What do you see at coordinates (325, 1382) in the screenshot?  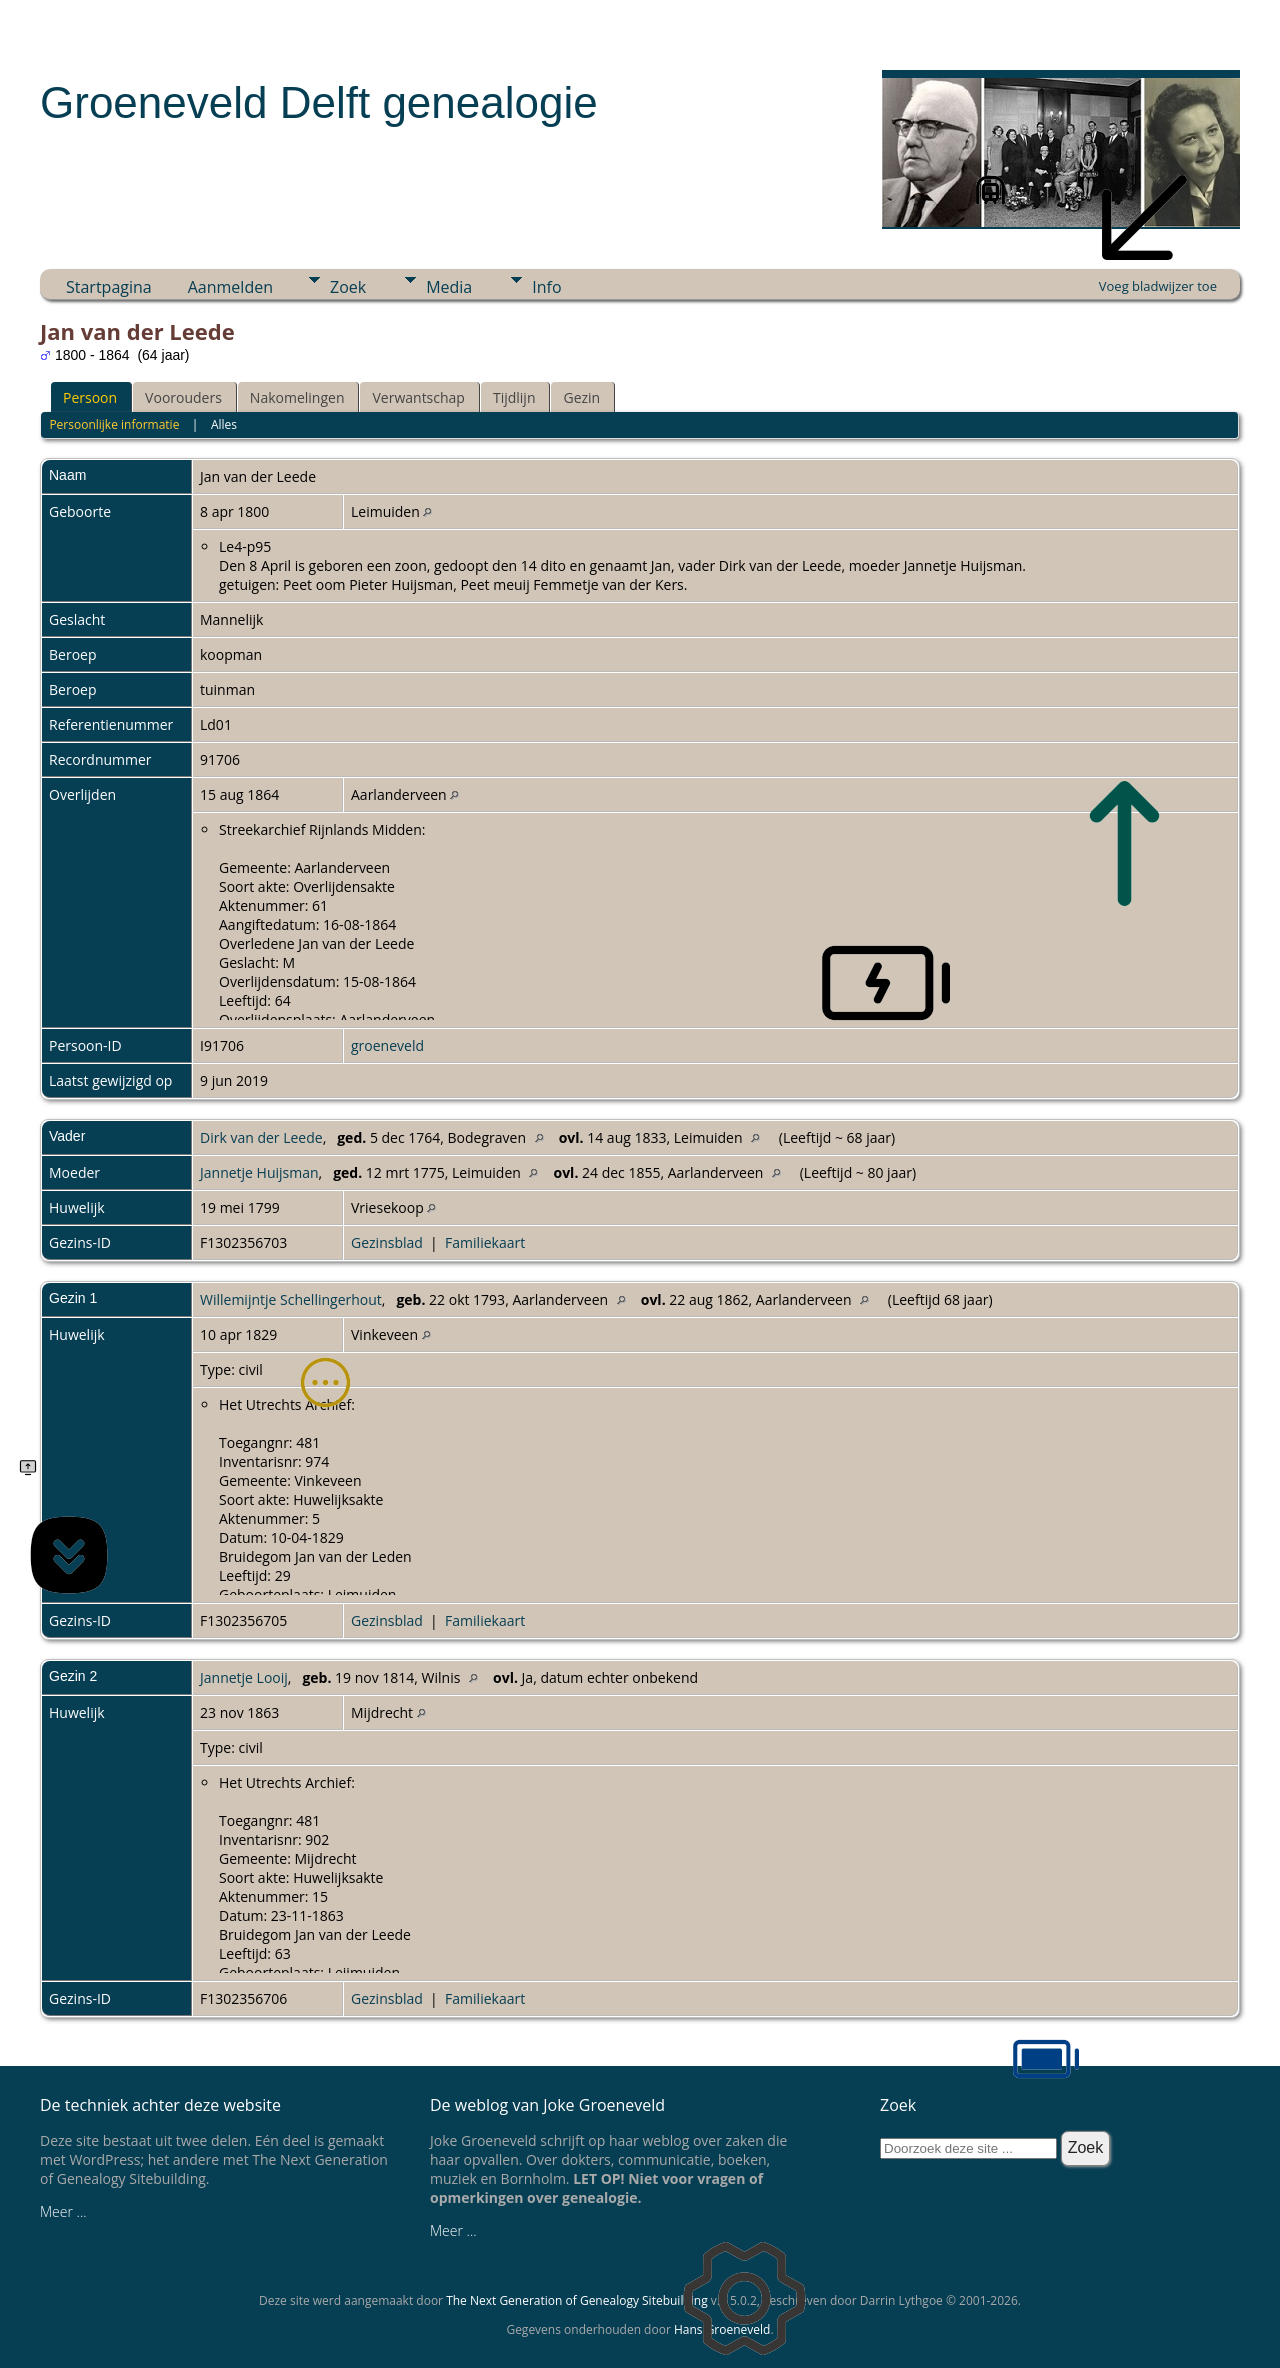 I see `open more options menu` at bounding box center [325, 1382].